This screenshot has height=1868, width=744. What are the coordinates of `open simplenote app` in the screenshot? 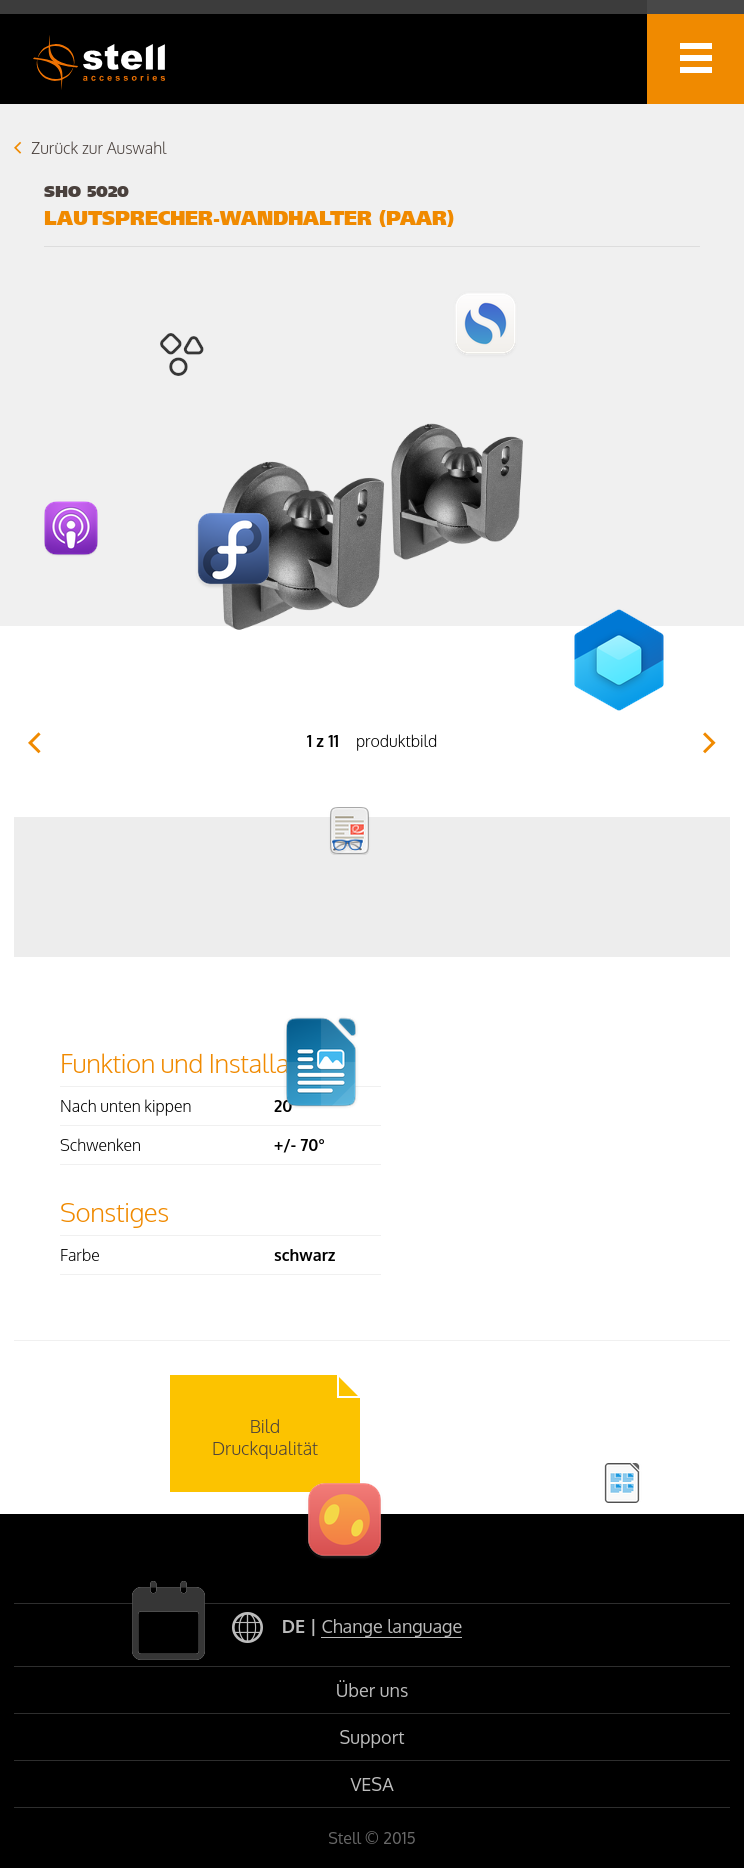 It's located at (485, 323).